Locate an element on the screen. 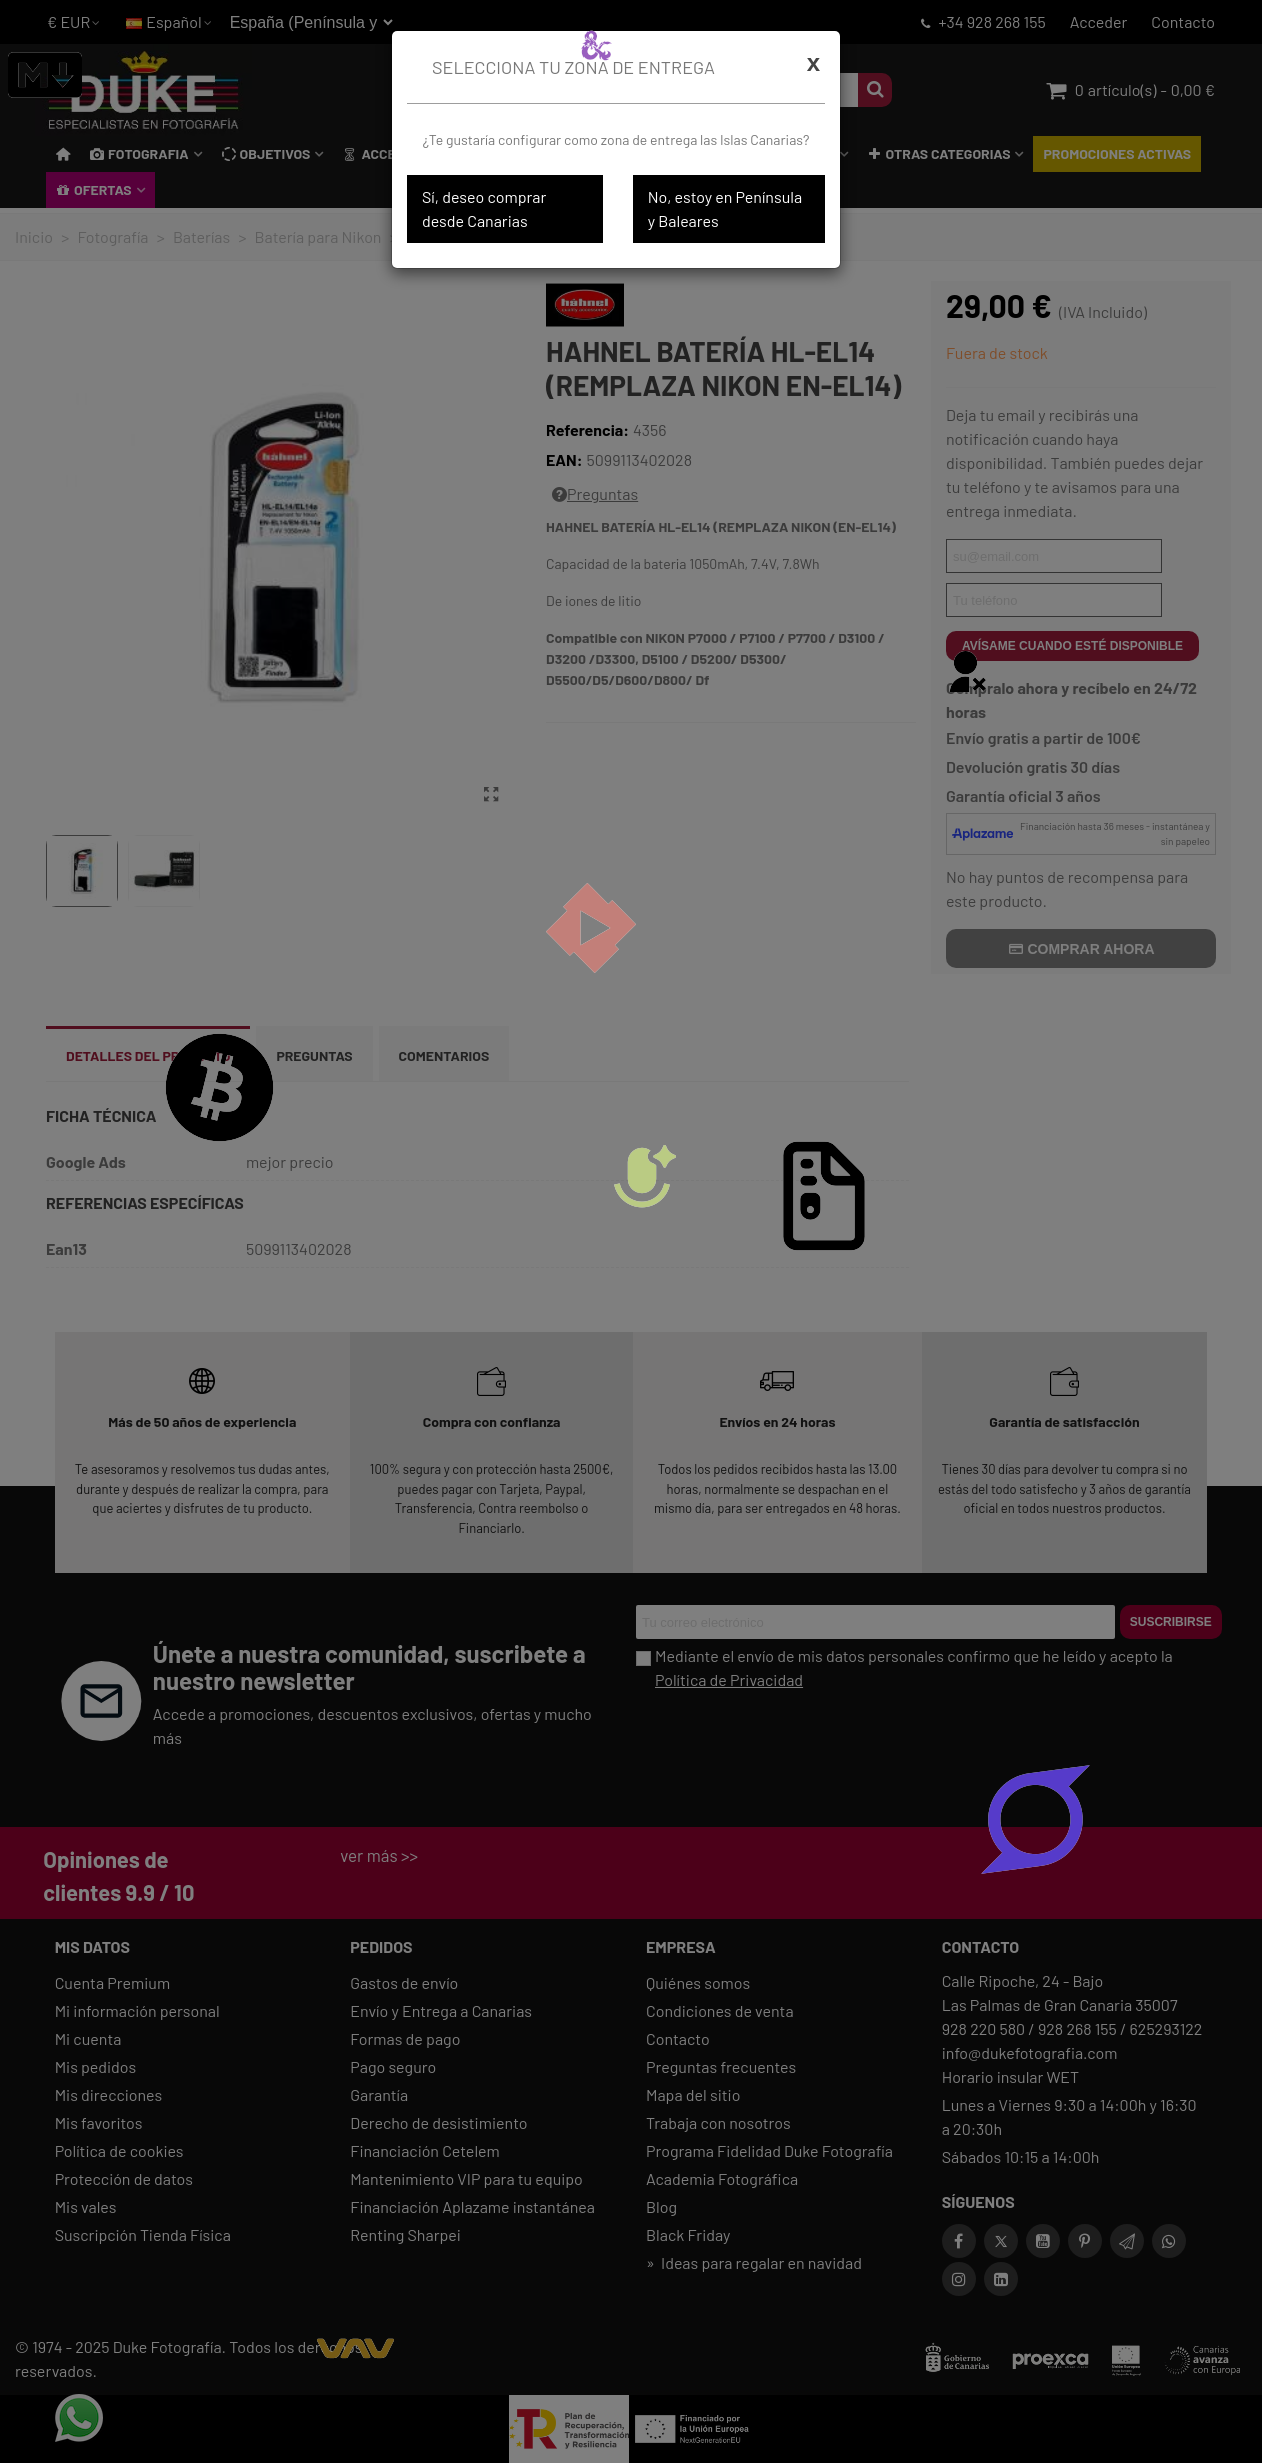  view compressed or archived files is located at coordinates (824, 1196).